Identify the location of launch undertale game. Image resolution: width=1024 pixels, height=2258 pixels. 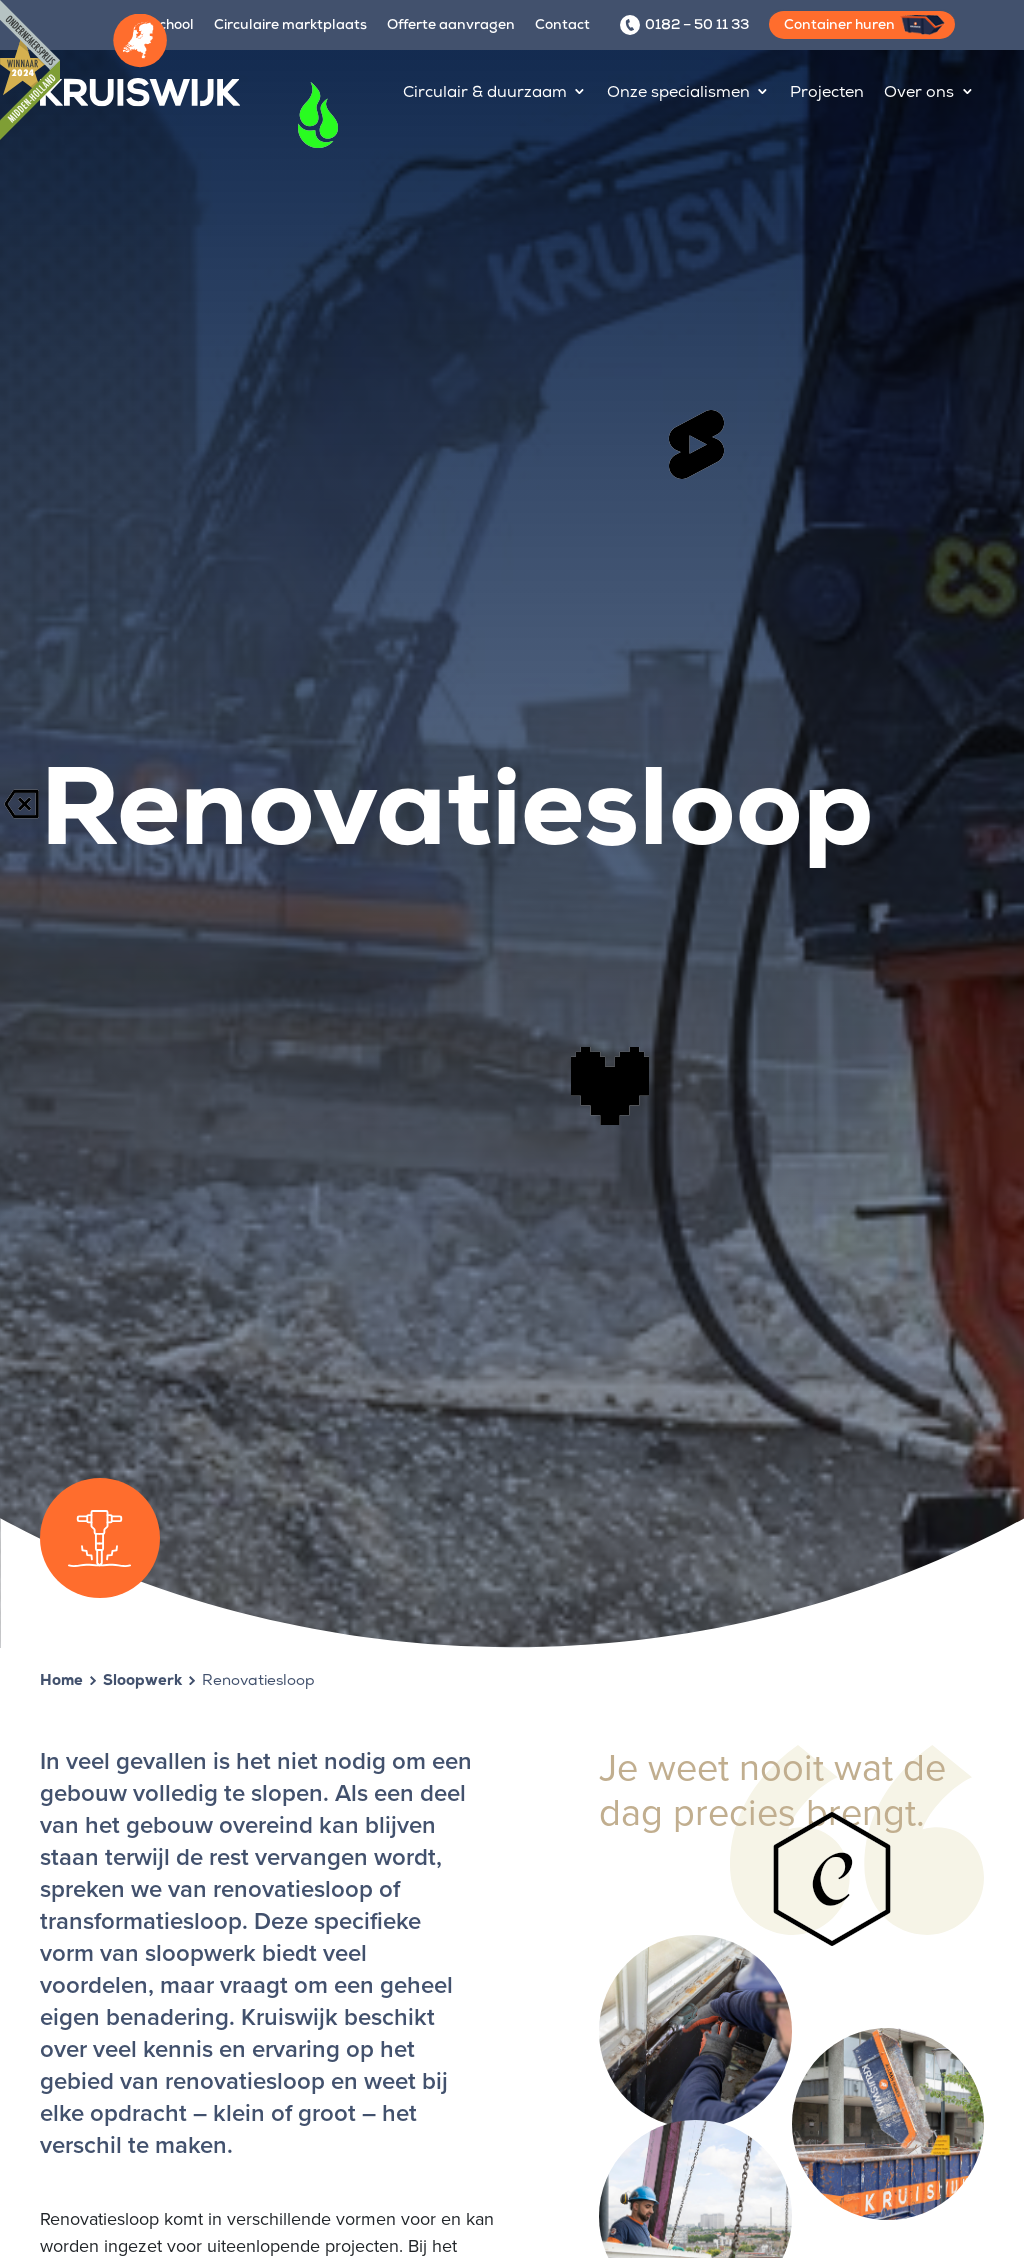
(610, 1086).